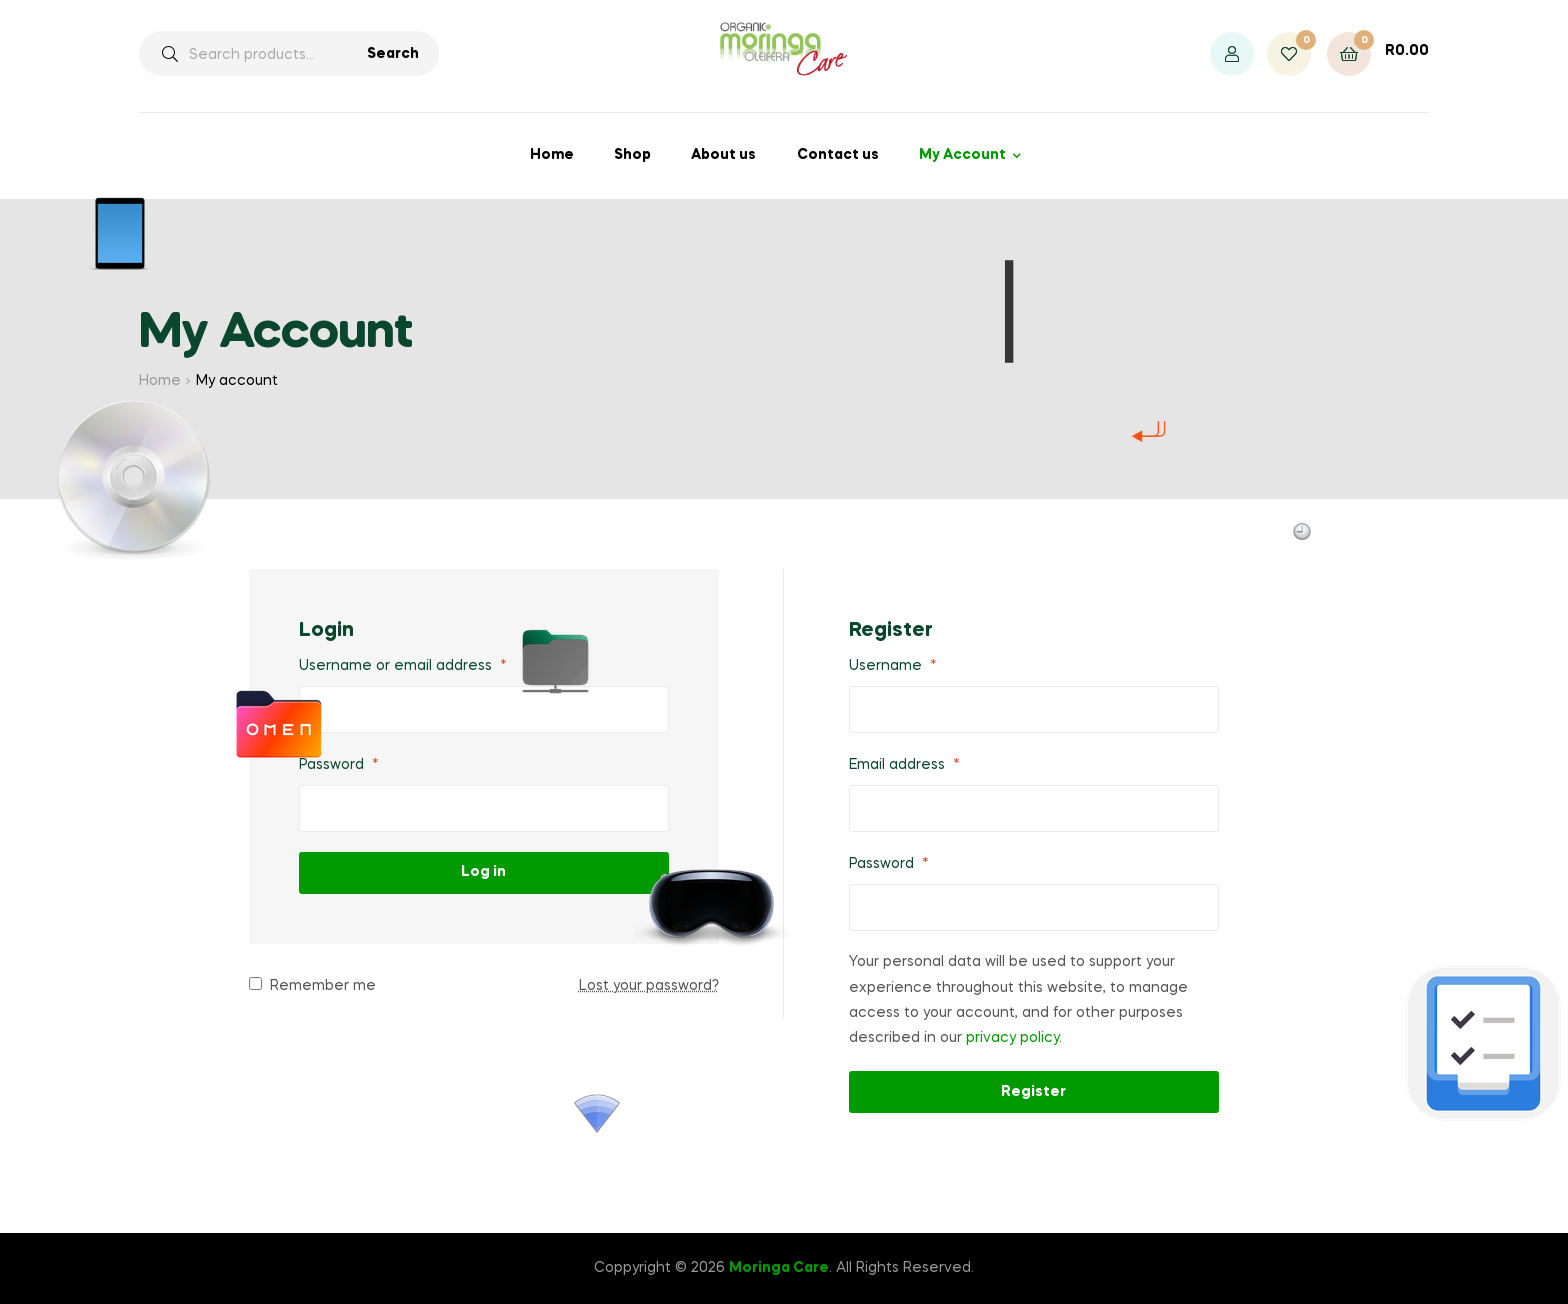 The width and height of the screenshot is (1568, 1304). Describe the element at coordinates (1483, 1043) in the screenshot. I see `open work-related software or applications` at that location.